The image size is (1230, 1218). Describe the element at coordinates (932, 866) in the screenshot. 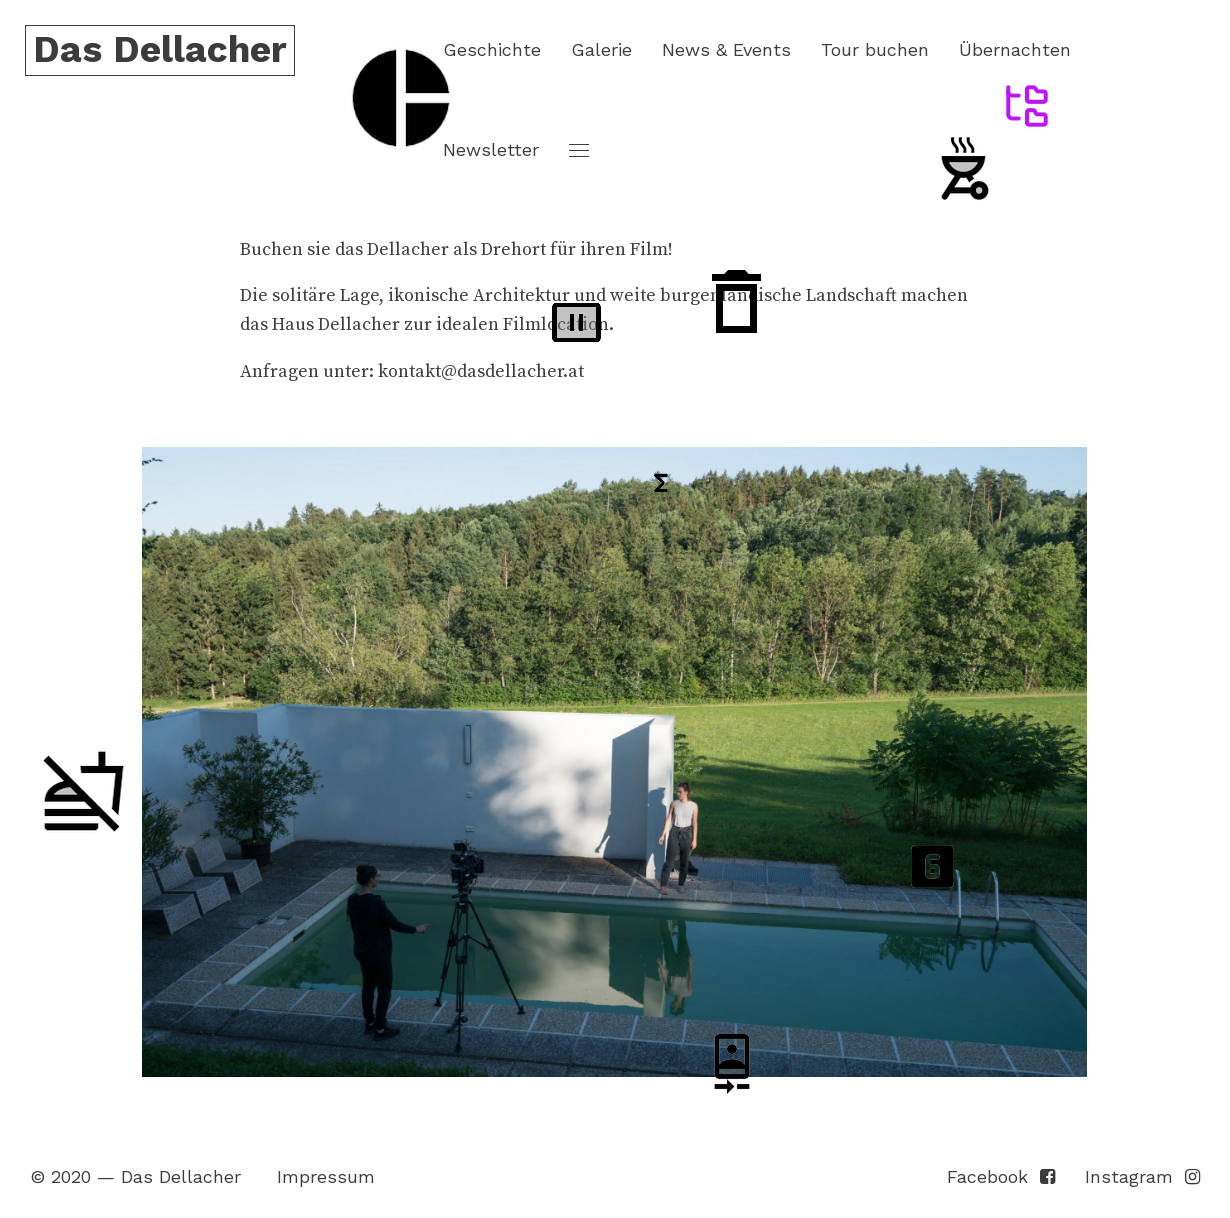

I see `select option 6 from a numbered list` at that location.